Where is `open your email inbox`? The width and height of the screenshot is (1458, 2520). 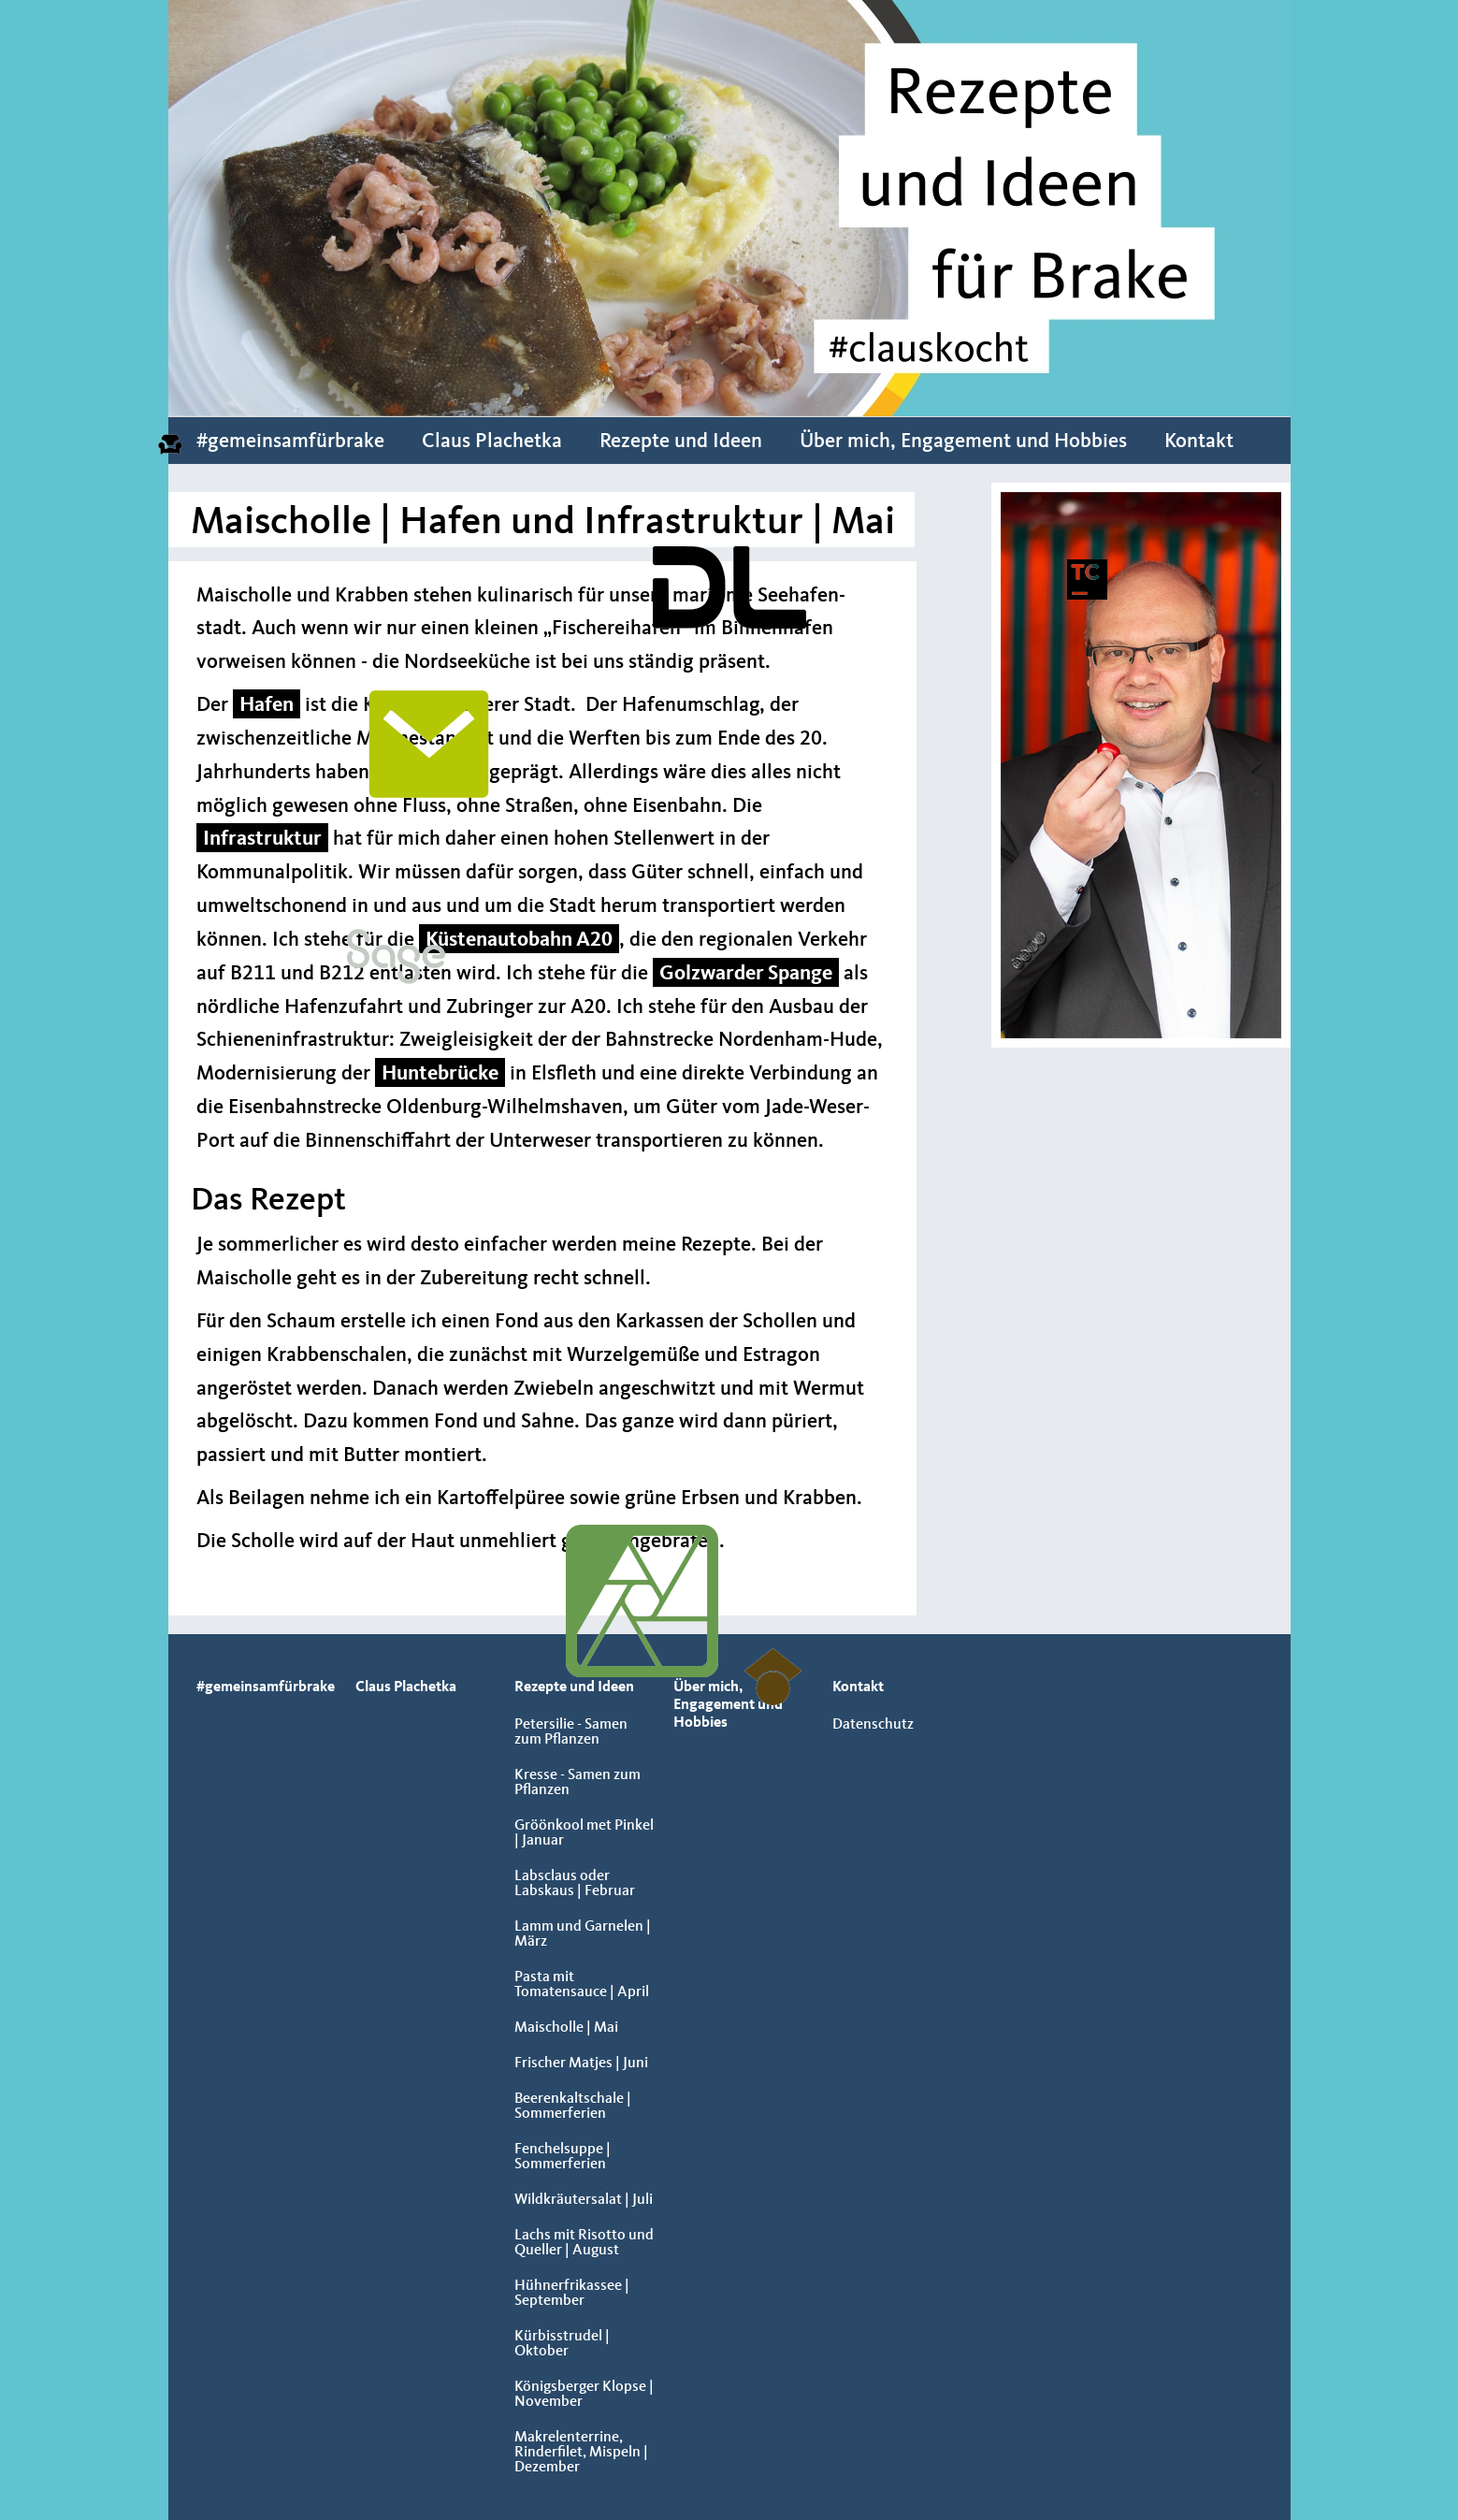
open your email inbox is located at coordinates (428, 744).